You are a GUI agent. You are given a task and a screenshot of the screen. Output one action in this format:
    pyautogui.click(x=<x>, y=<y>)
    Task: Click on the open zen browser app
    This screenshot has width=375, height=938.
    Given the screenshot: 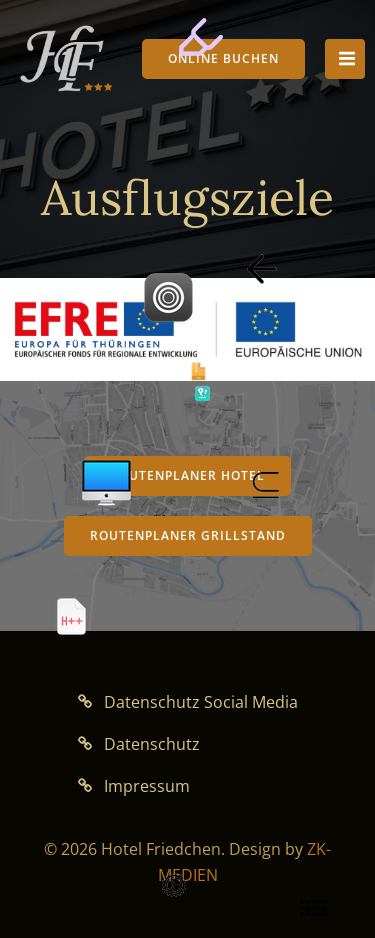 What is the action you would take?
    pyautogui.click(x=168, y=297)
    